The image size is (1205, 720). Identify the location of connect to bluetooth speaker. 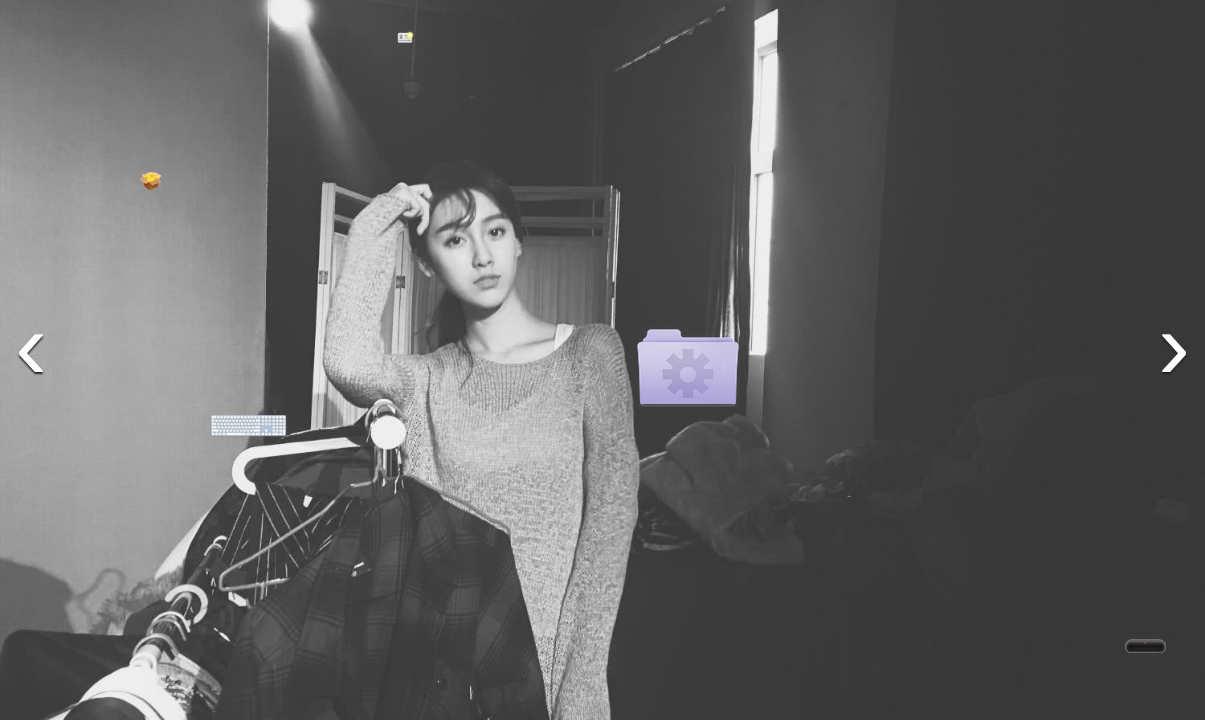
(1145, 646).